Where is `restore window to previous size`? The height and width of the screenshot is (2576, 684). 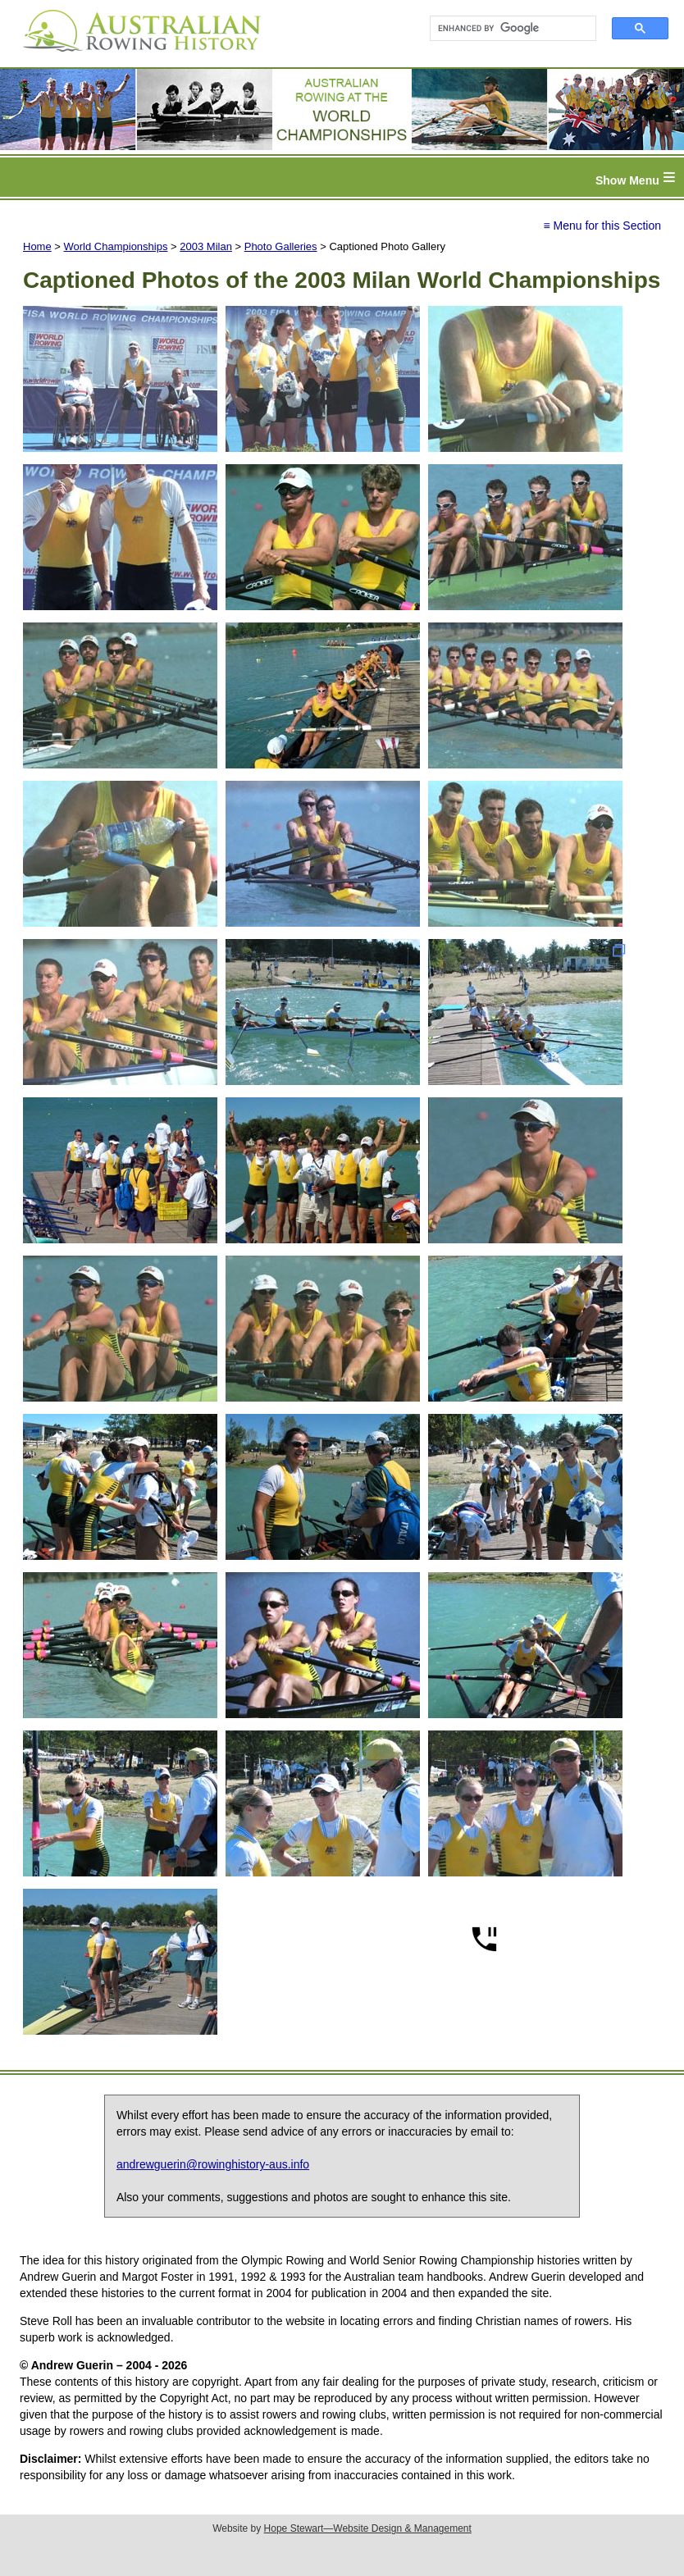
restore window to previous size is located at coordinates (618, 950).